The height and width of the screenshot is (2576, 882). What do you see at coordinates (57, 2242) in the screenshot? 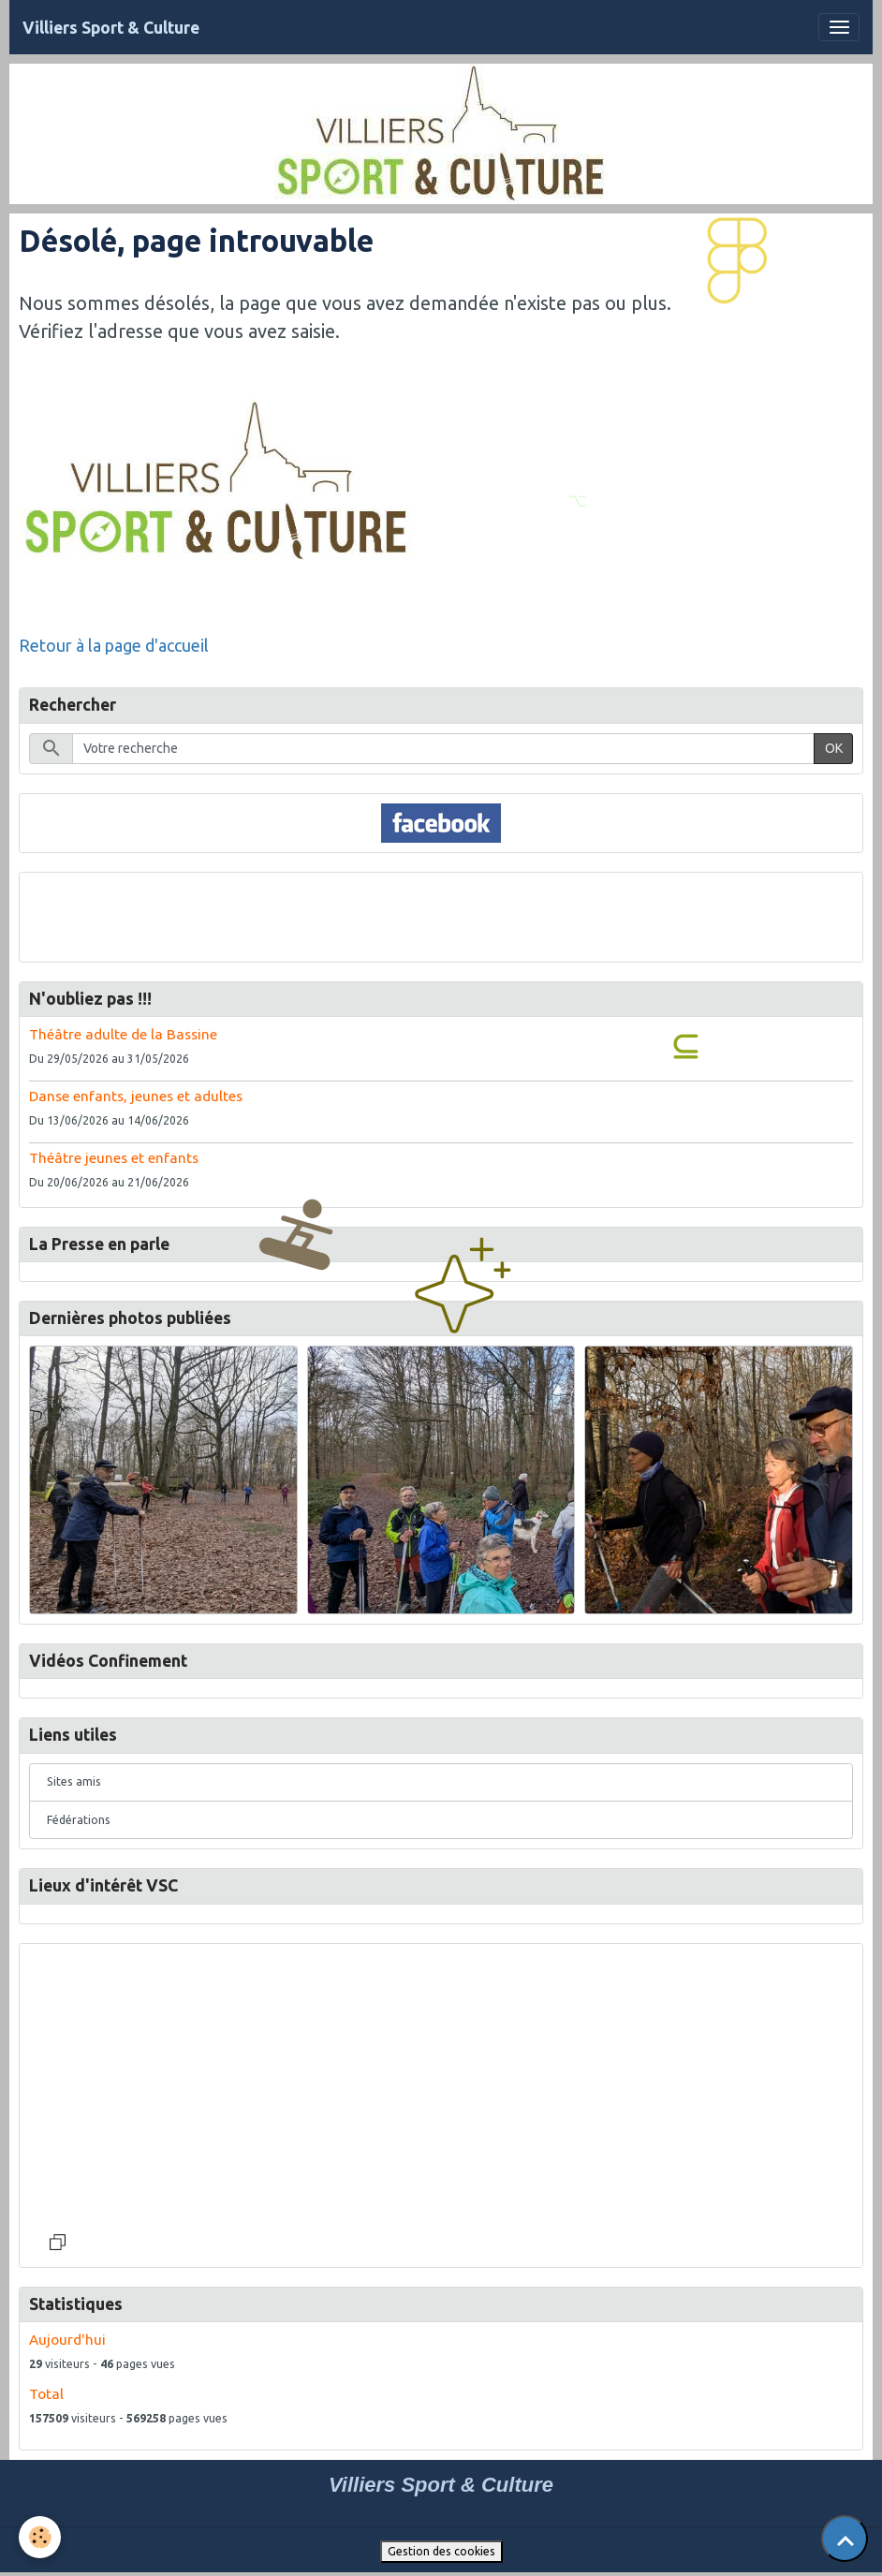
I see `copy to clipboard` at bounding box center [57, 2242].